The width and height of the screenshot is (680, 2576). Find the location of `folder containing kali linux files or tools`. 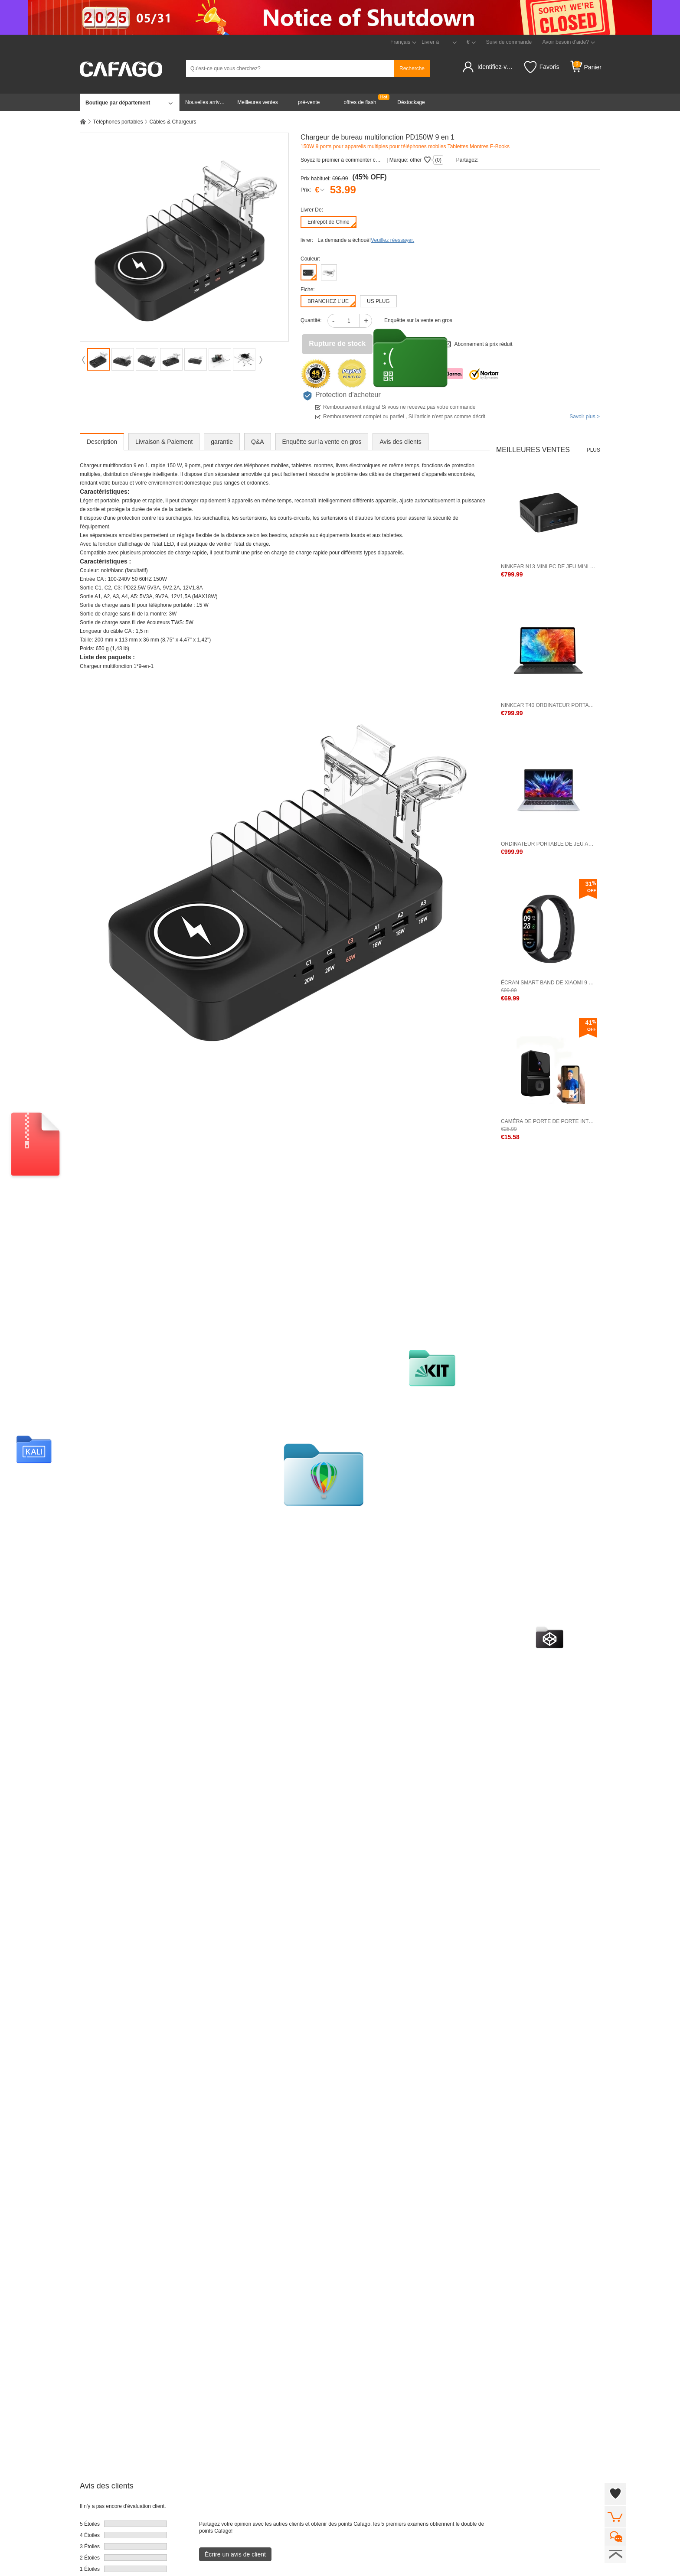

folder containing kali linux files or tools is located at coordinates (34, 1450).